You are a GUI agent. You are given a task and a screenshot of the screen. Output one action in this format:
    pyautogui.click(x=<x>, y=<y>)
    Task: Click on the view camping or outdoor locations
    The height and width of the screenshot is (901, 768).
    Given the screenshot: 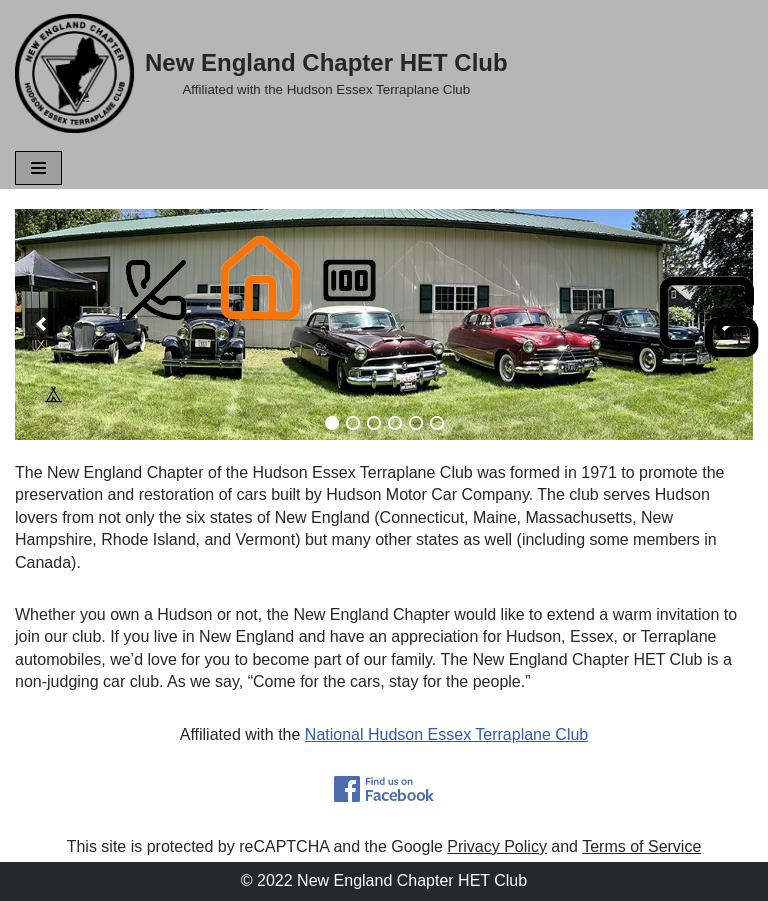 What is the action you would take?
    pyautogui.click(x=53, y=394)
    